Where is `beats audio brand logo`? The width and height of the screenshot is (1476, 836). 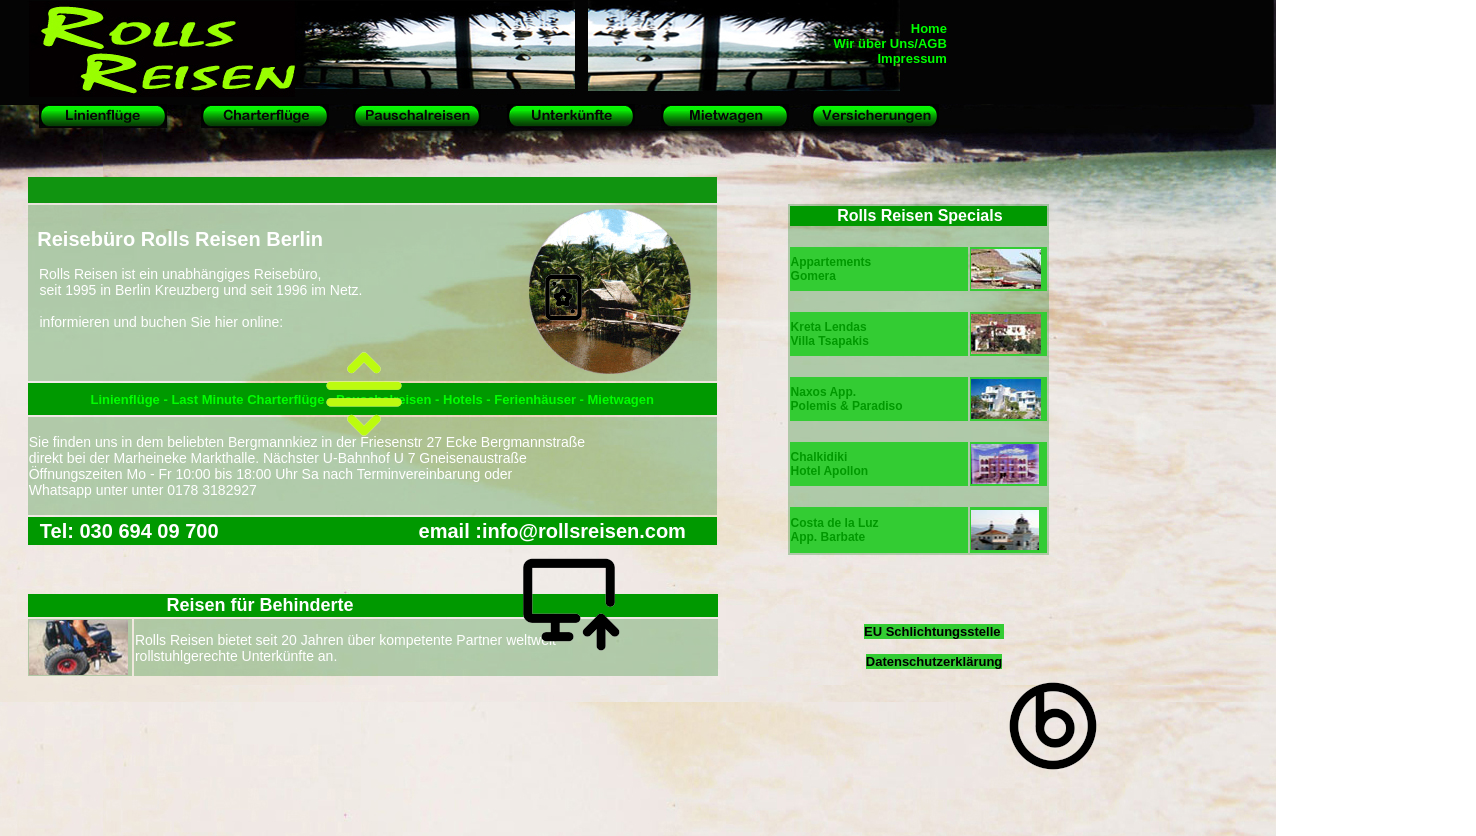 beats audio brand logo is located at coordinates (1053, 726).